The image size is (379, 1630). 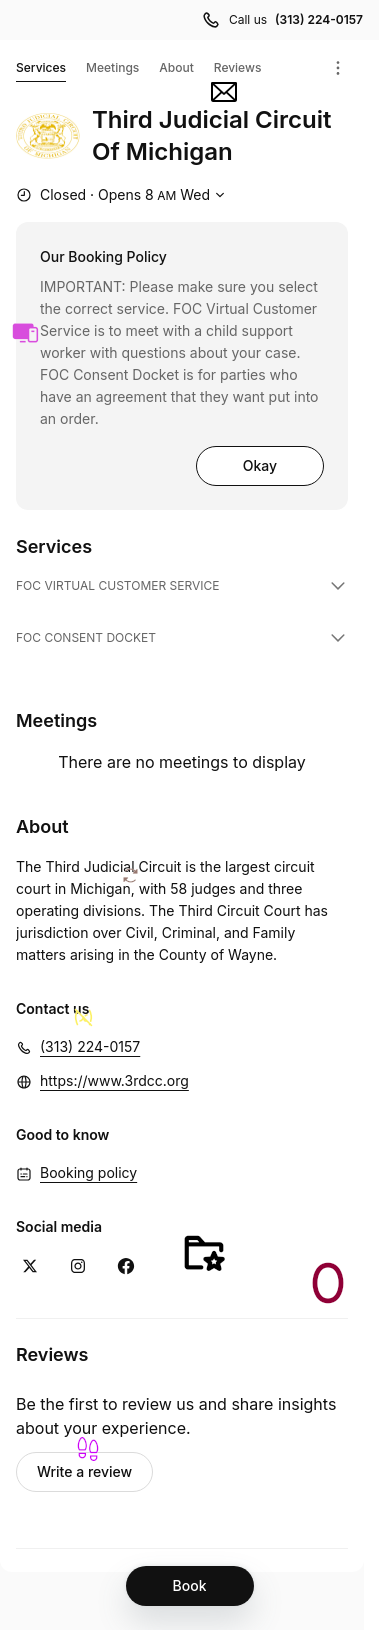 I want to click on access your favorite or starred folders, so click(x=204, y=1253).